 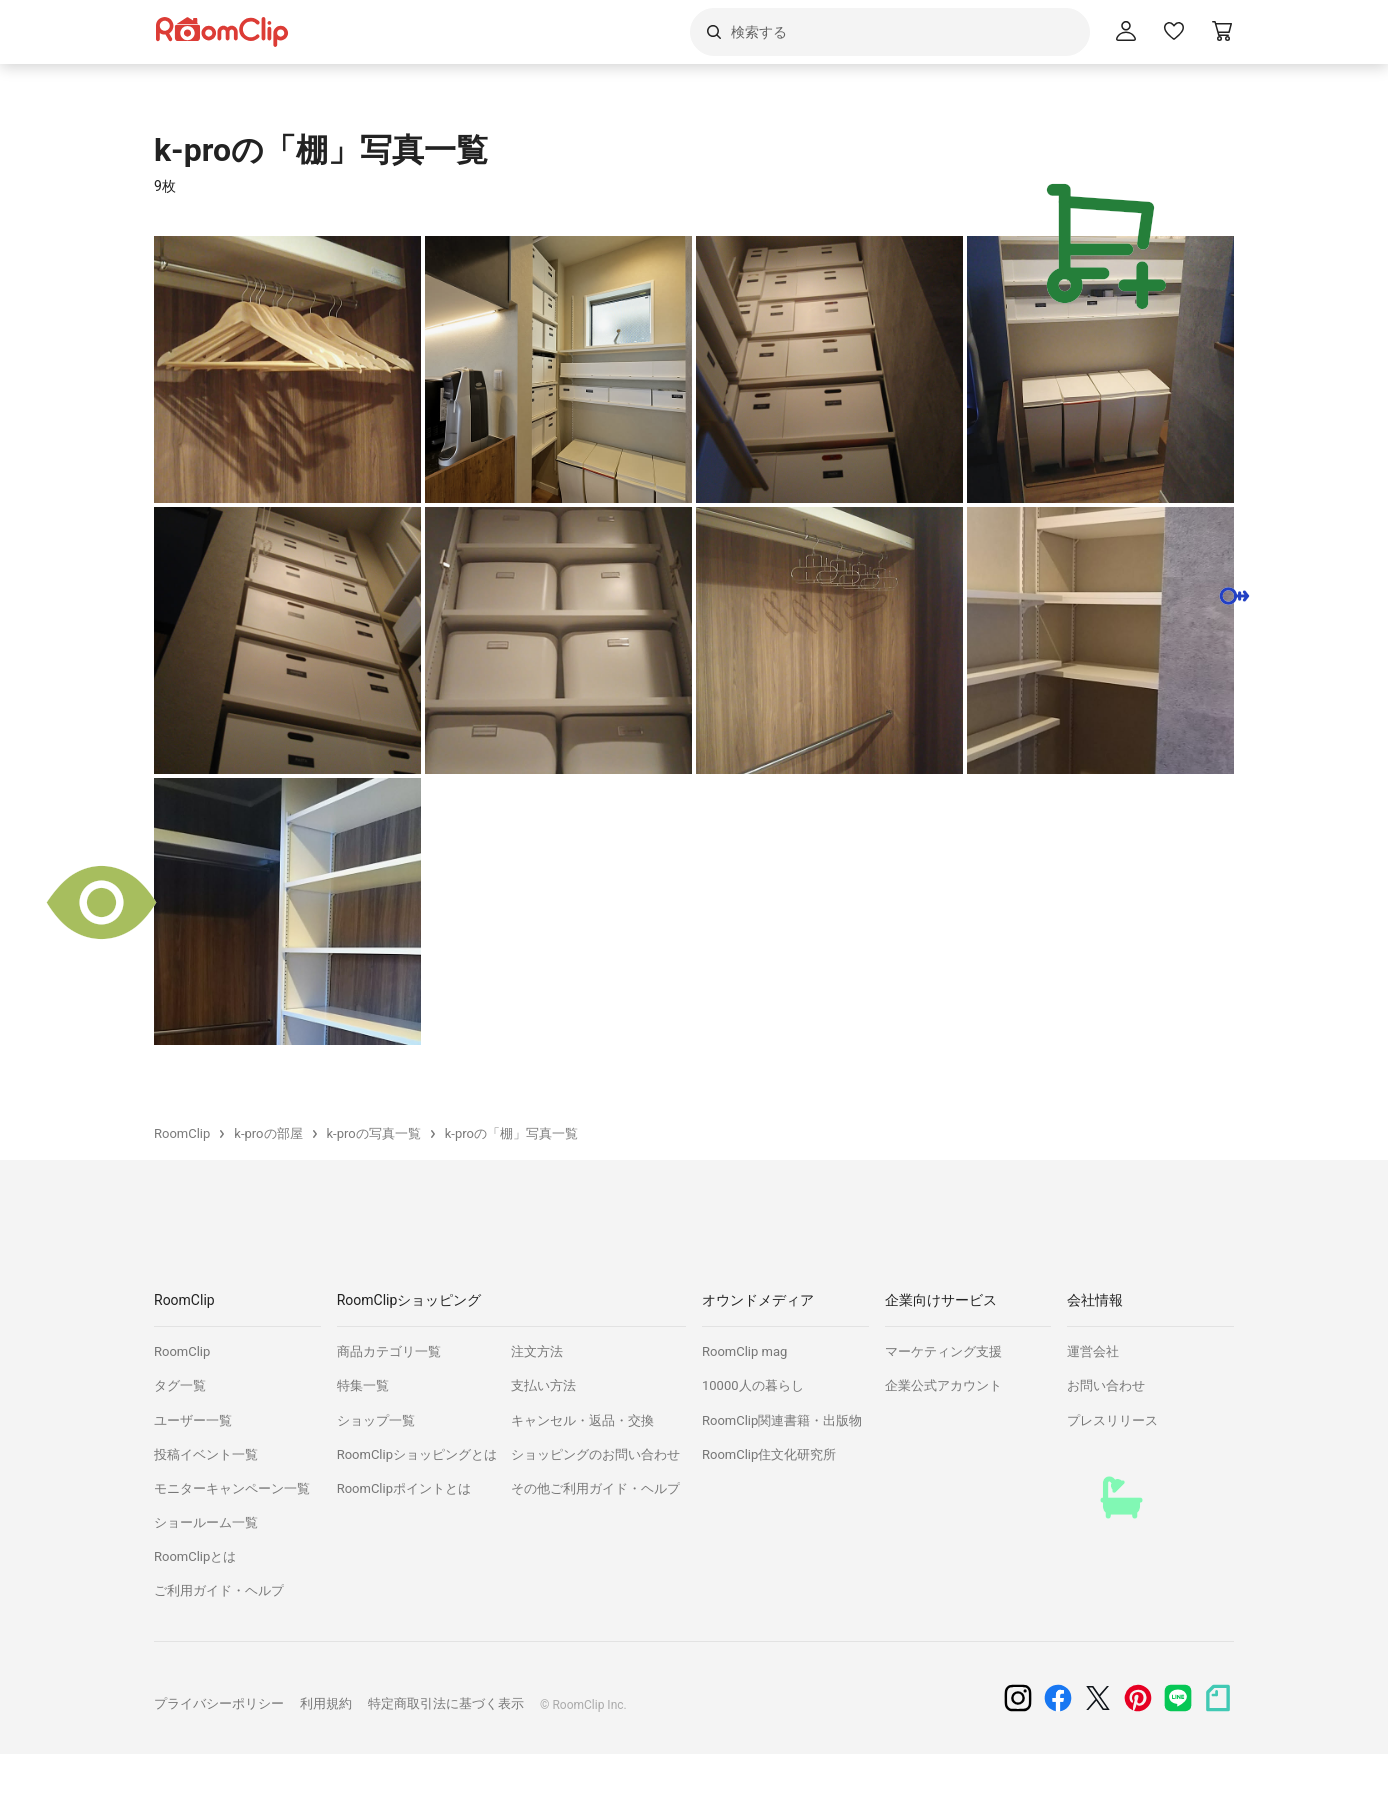 I want to click on add item to shopping cart, so click(x=1100, y=243).